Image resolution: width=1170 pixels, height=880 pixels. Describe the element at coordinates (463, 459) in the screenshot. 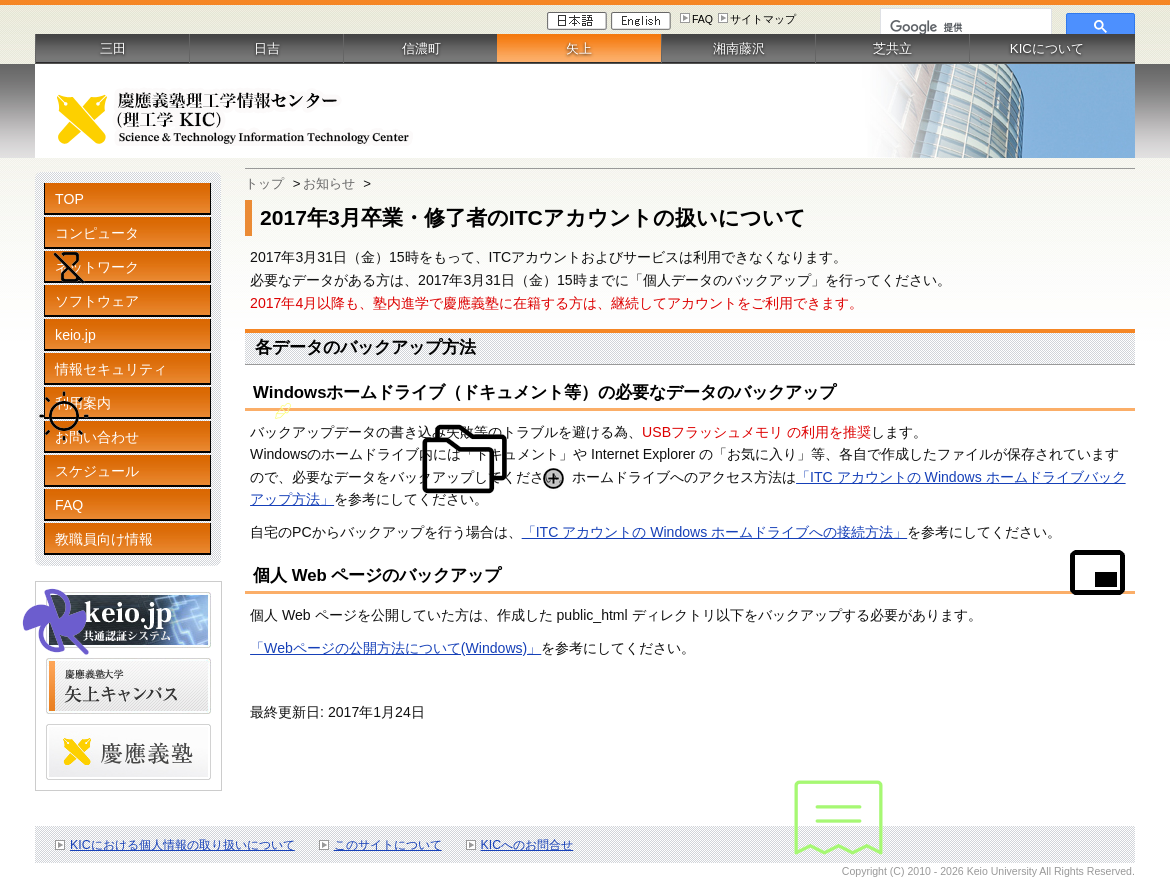

I see `browse all folders` at that location.